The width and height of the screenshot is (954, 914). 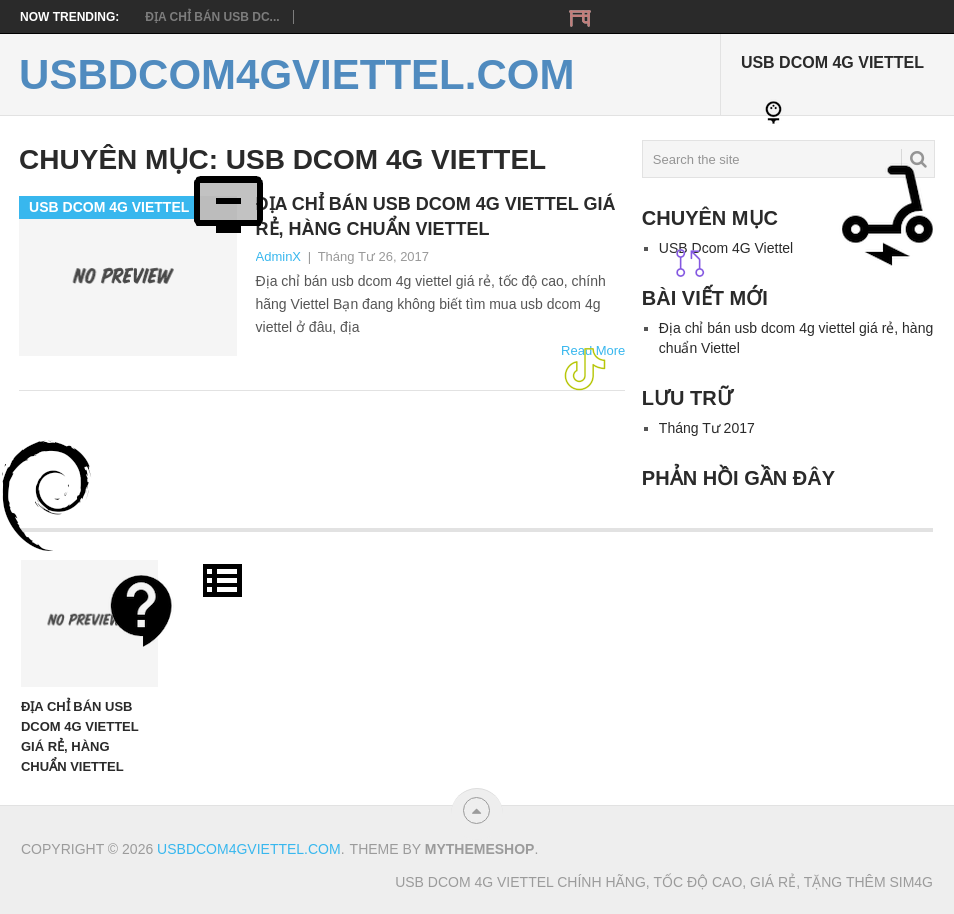 What do you see at coordinates (773, 112) in the screenshot?
I see `access golf-related features or scores` at bounding box center [773, 112].